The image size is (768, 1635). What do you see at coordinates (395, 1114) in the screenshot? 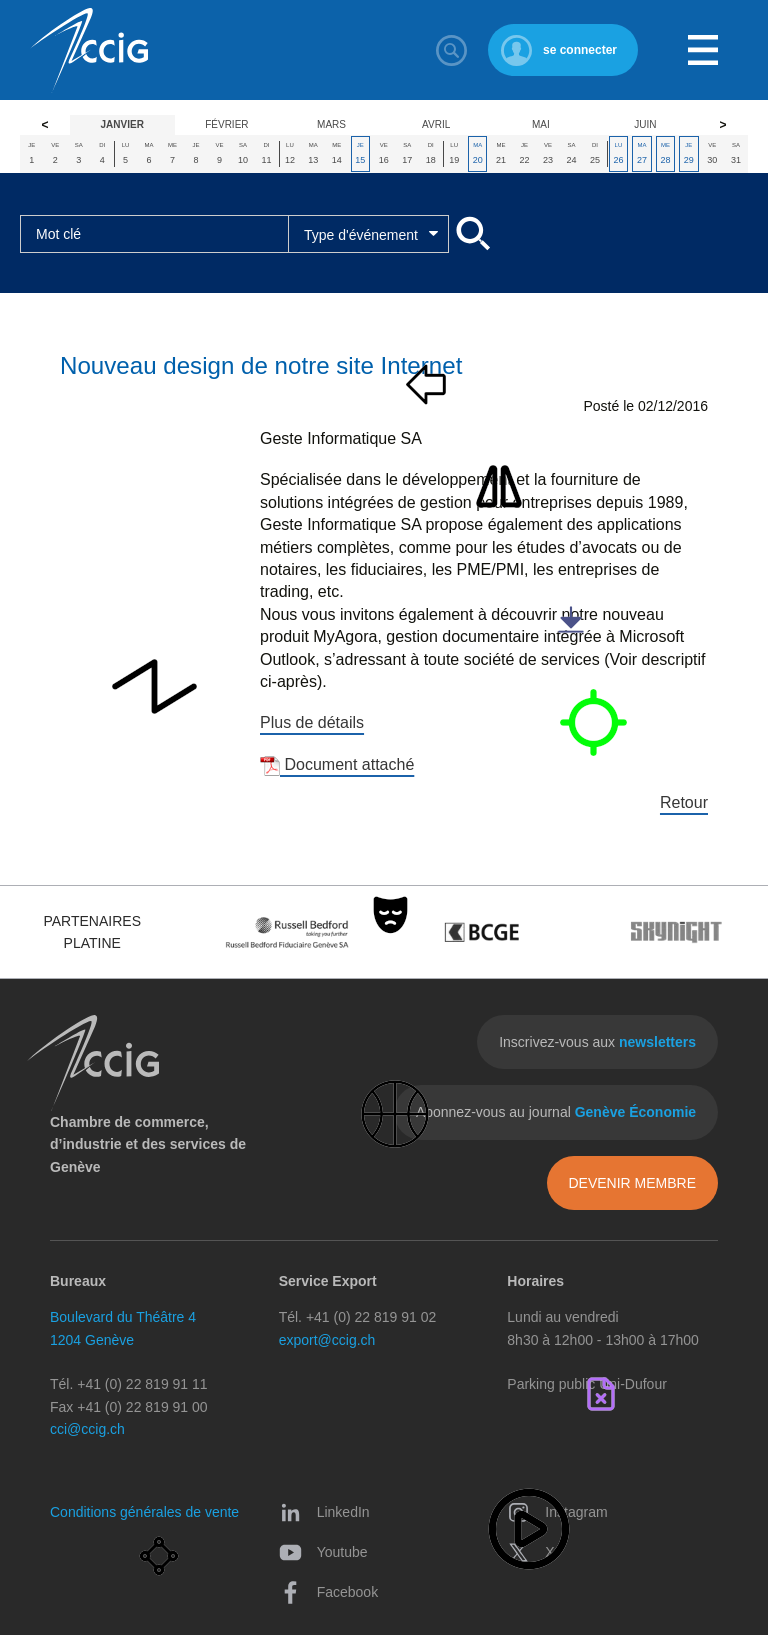
I see `access sports or basketball-related content` at bounding box center [395, 1114].